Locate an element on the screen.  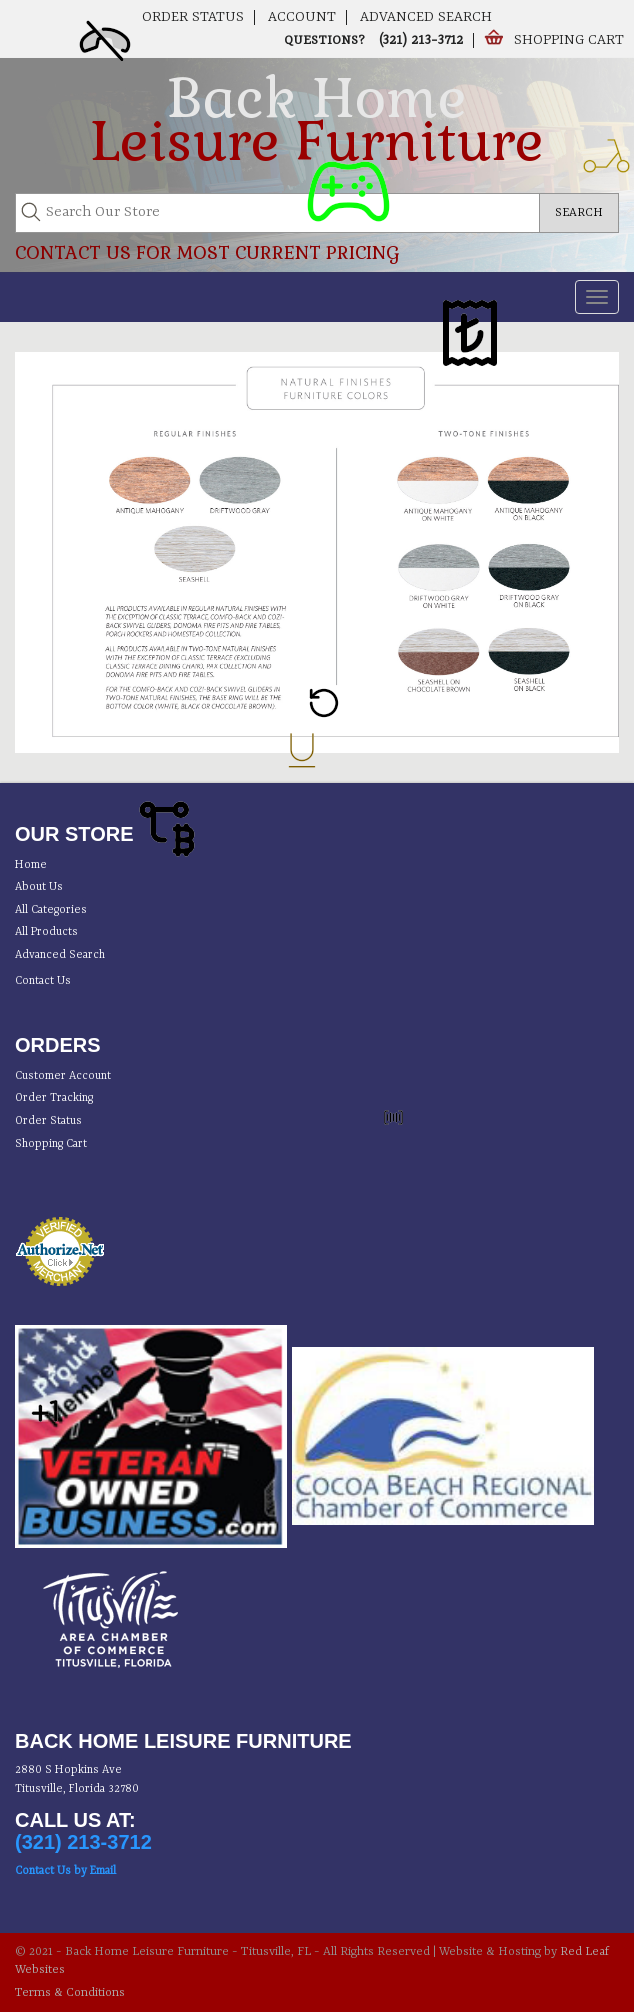
scan a barcode is located at coordinates (393, 1117).